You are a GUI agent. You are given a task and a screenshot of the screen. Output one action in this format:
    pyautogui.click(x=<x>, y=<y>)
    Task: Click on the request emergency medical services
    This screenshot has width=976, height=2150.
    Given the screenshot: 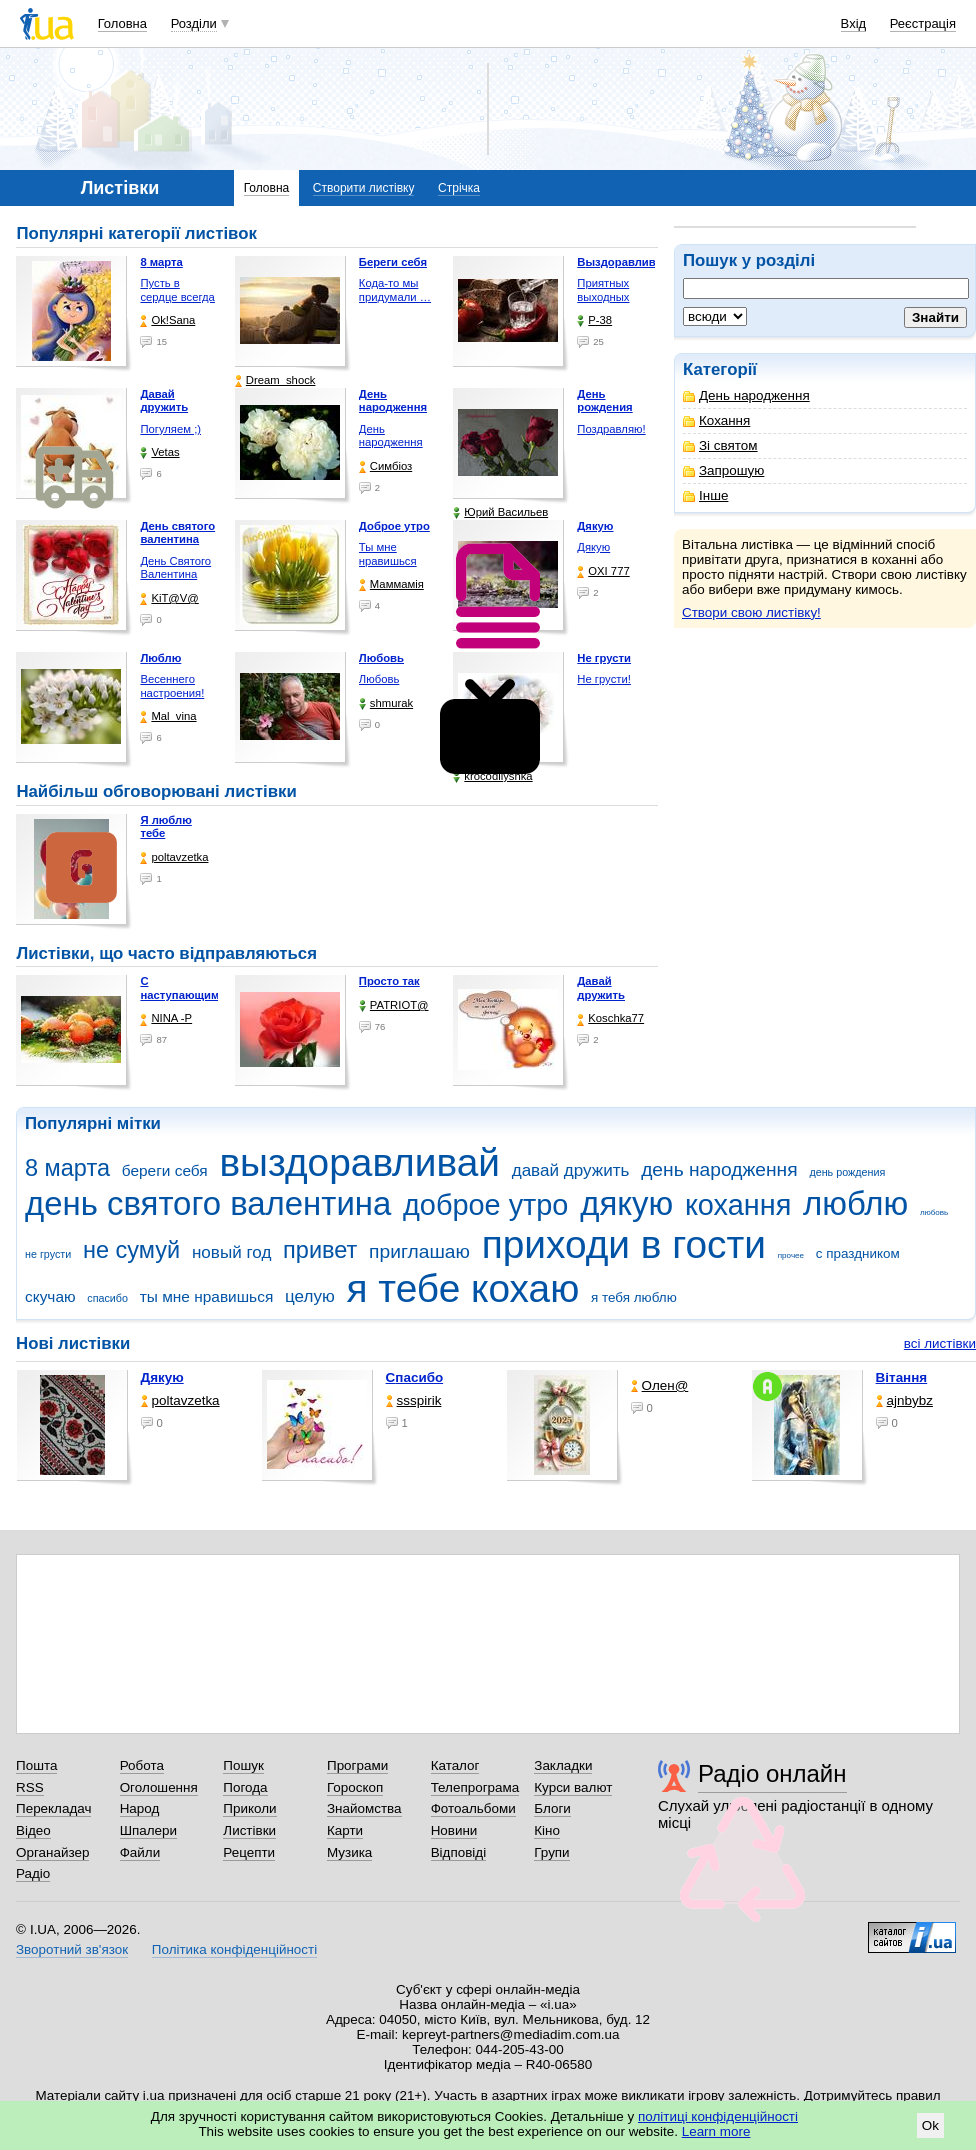 What is the action you would take?
    pyautogui.click(x=74, y=477)
    